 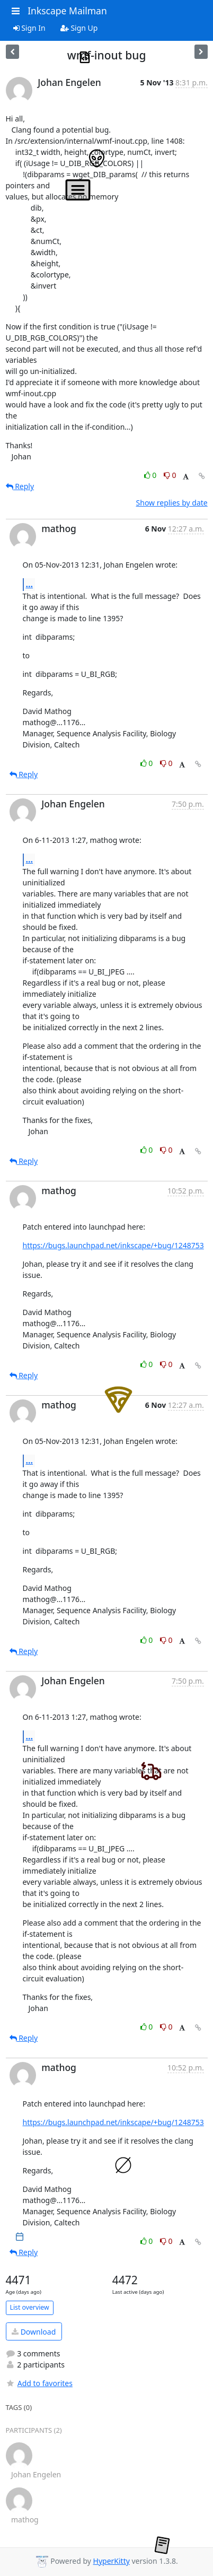 What do you see at coordinates (96, 158) in the screenshot?
I see `indicates unknown or unidentified user` at bounding box center [96, 158].